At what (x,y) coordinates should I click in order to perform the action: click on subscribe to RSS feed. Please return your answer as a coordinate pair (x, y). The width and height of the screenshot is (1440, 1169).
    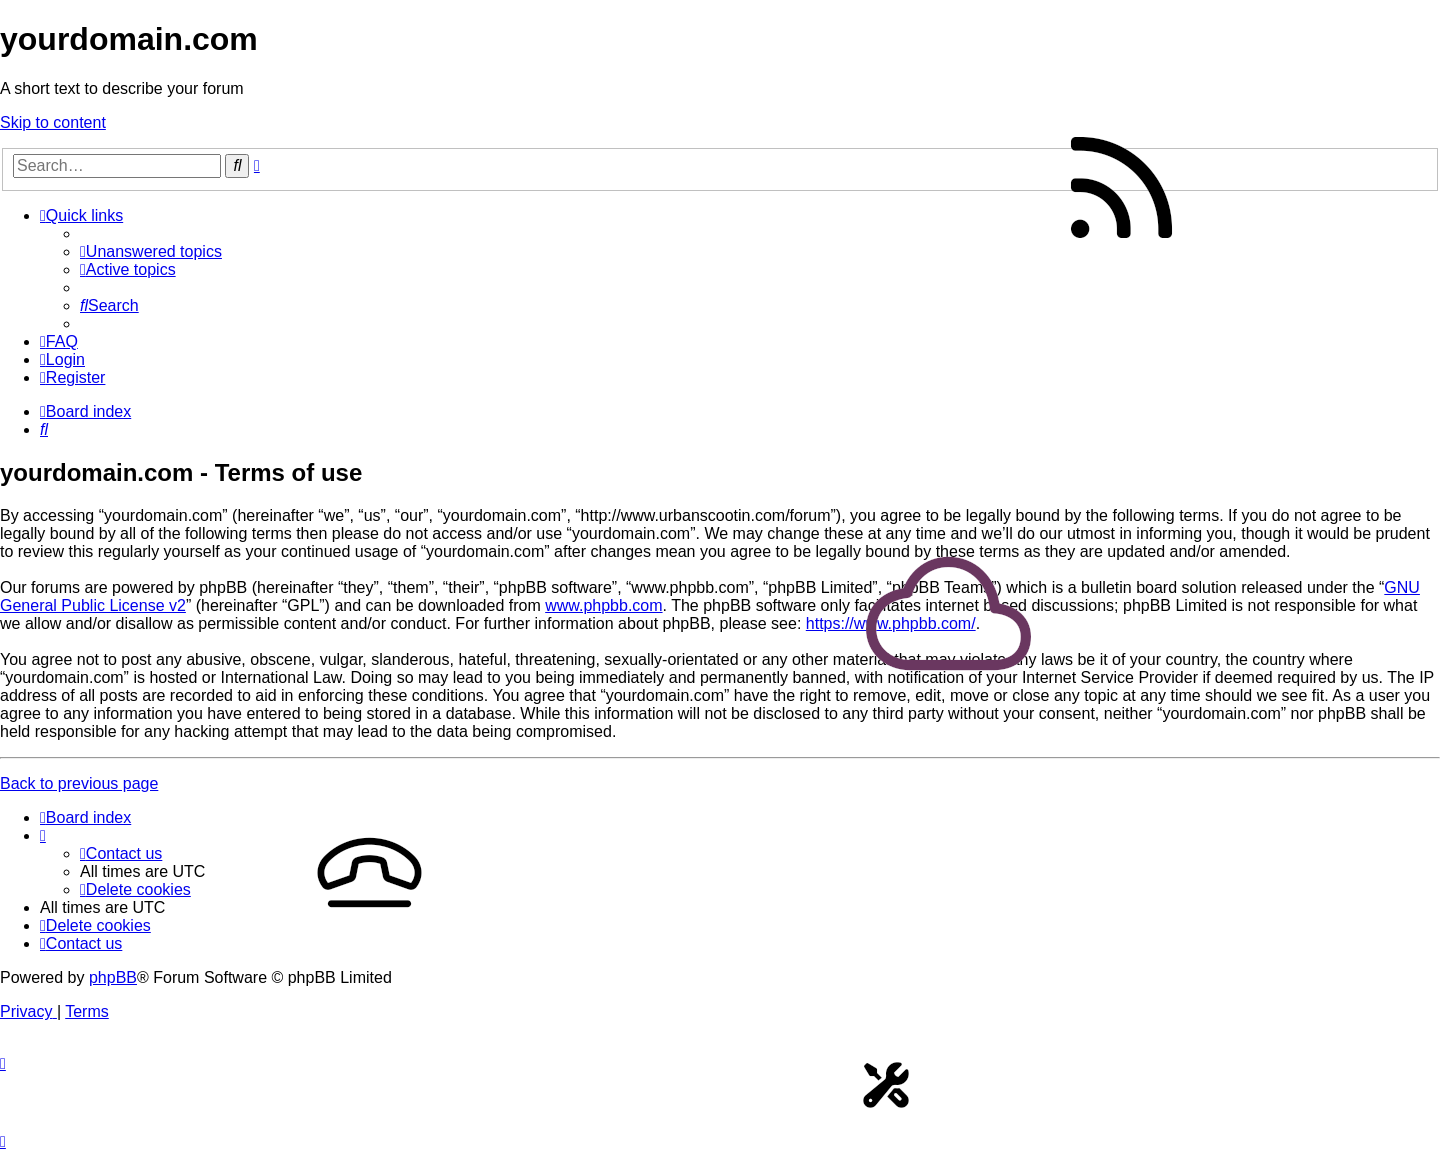
    Looking at the image, I should click on (1121, 187).